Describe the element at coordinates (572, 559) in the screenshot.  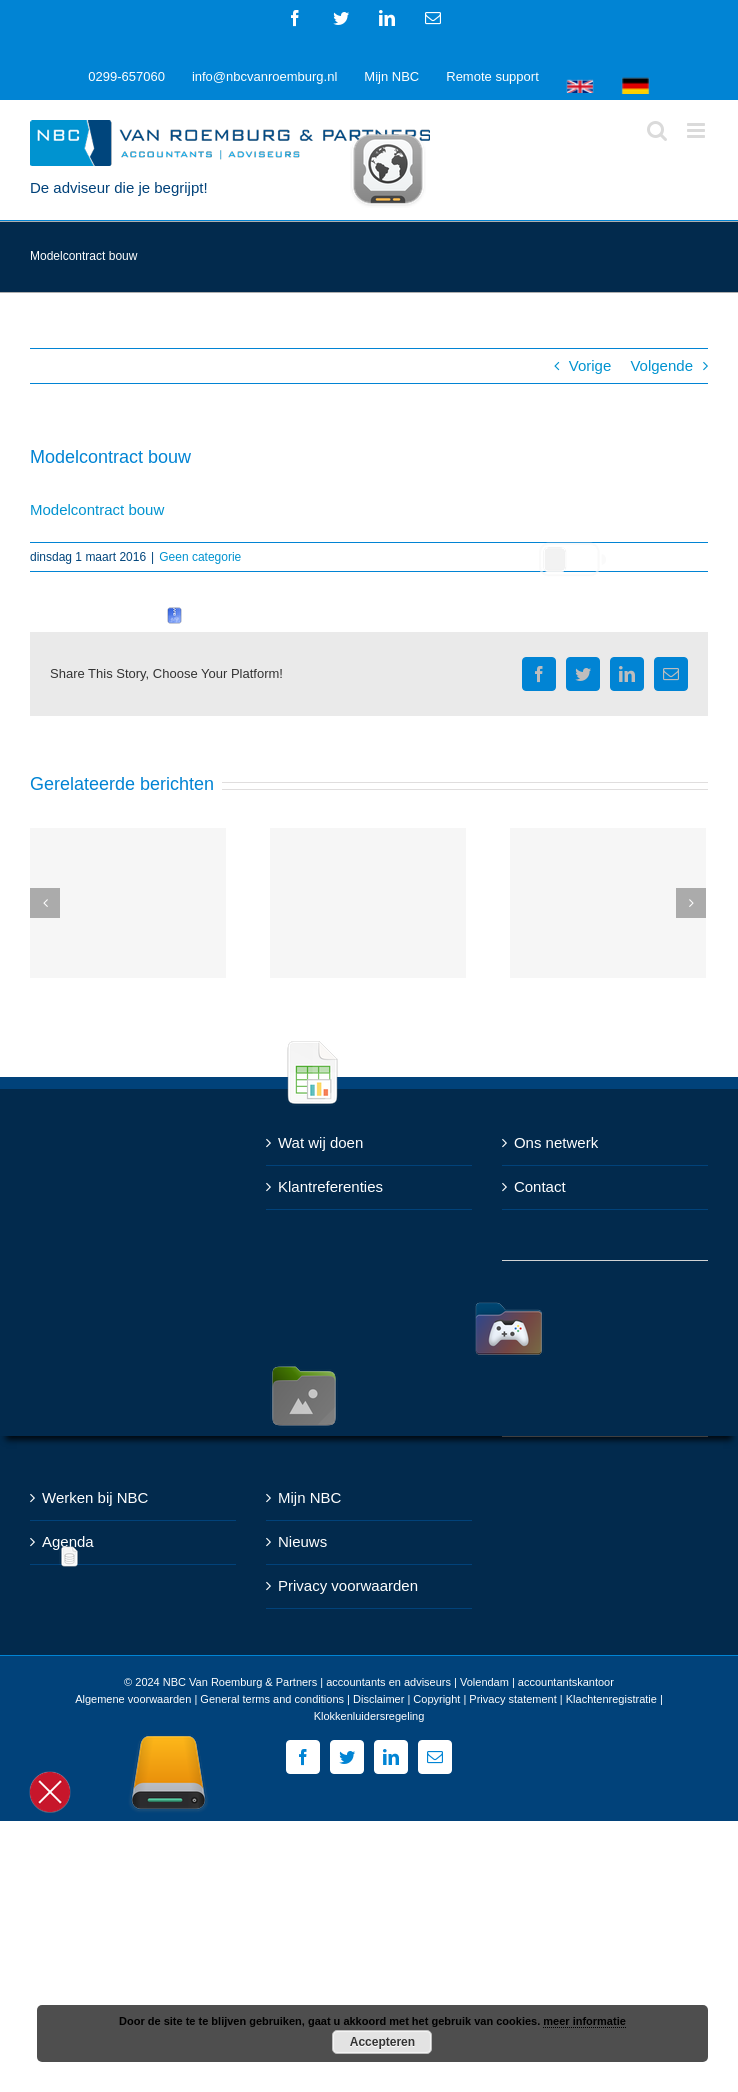
I see `indicates battery level at 40%` at that location.